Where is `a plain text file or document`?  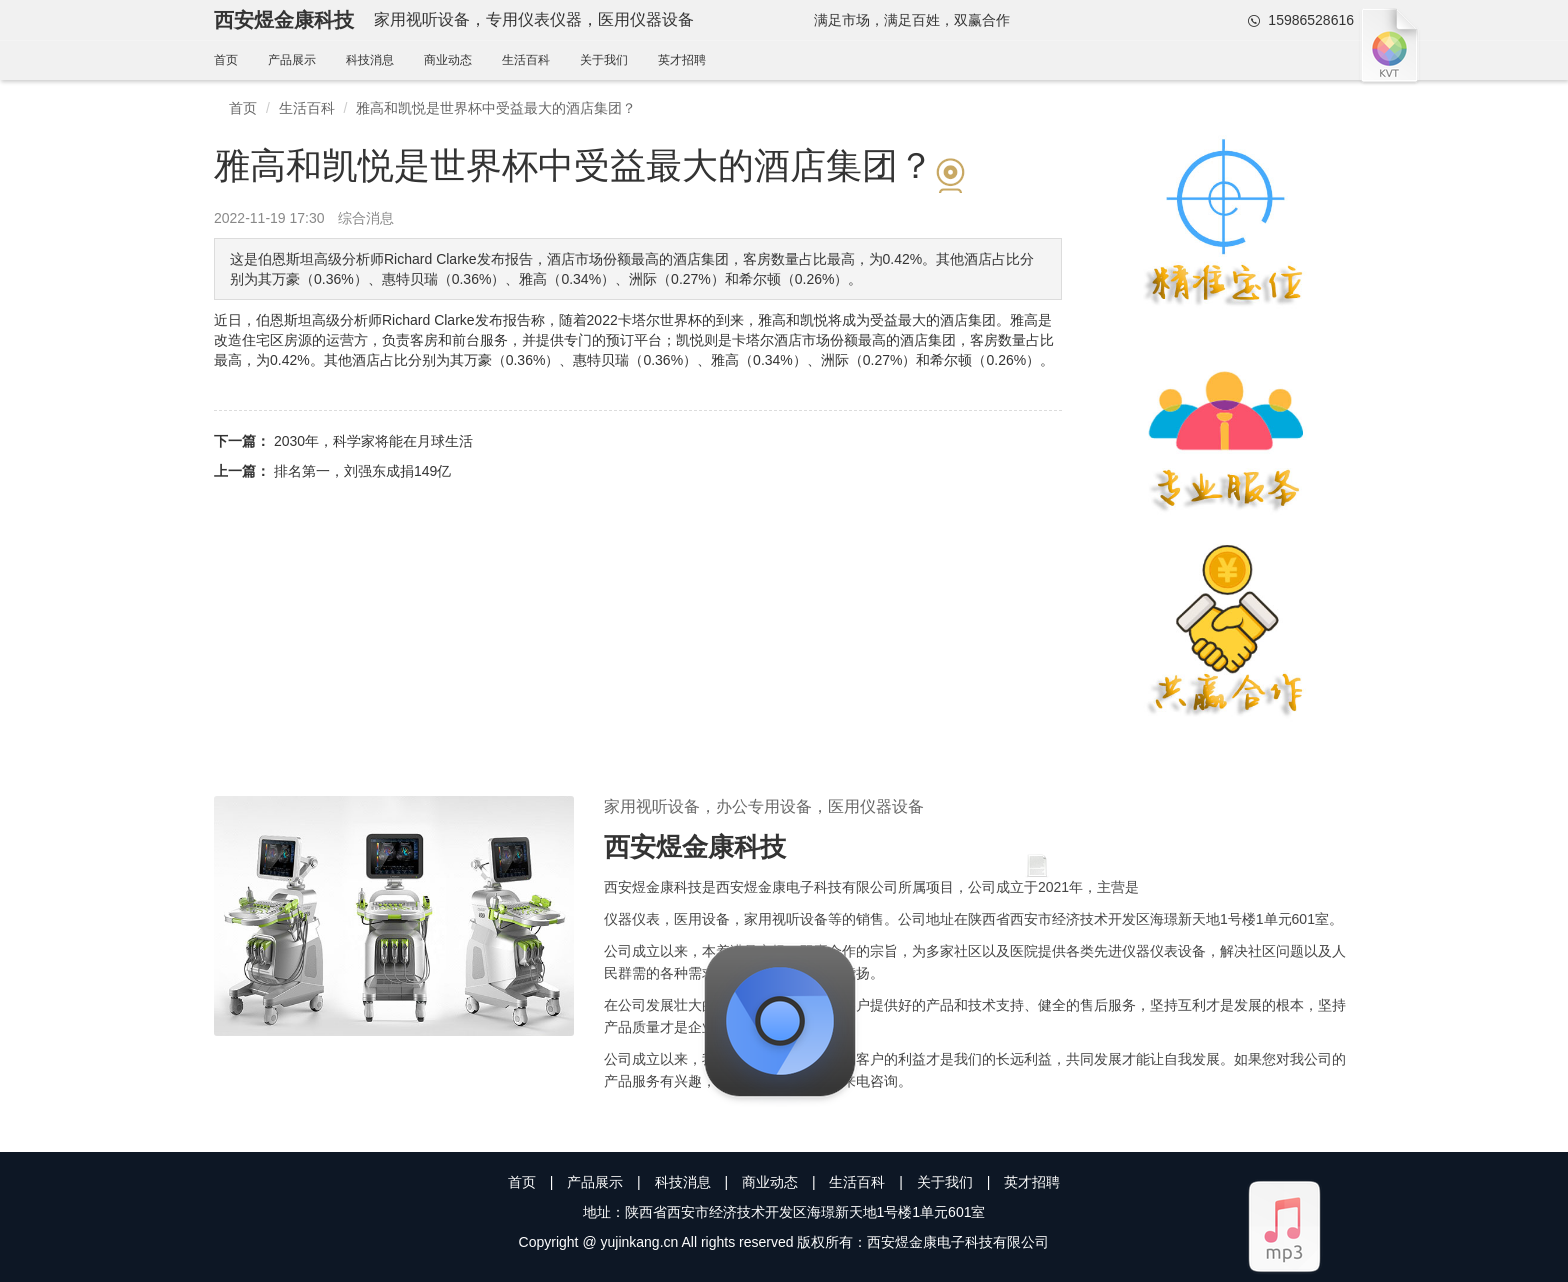 a plain text file or document is located at coordinates (1037, 865).